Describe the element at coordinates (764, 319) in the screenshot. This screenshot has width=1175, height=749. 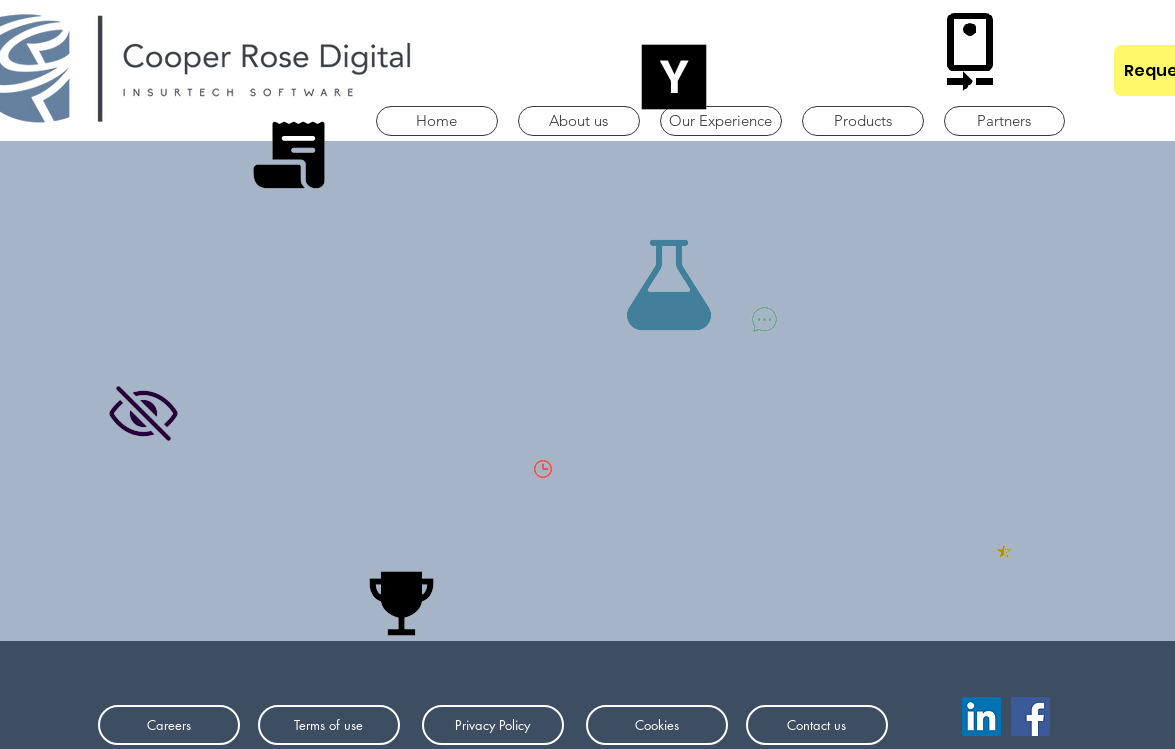
I see `open chat or messaging` at that location.